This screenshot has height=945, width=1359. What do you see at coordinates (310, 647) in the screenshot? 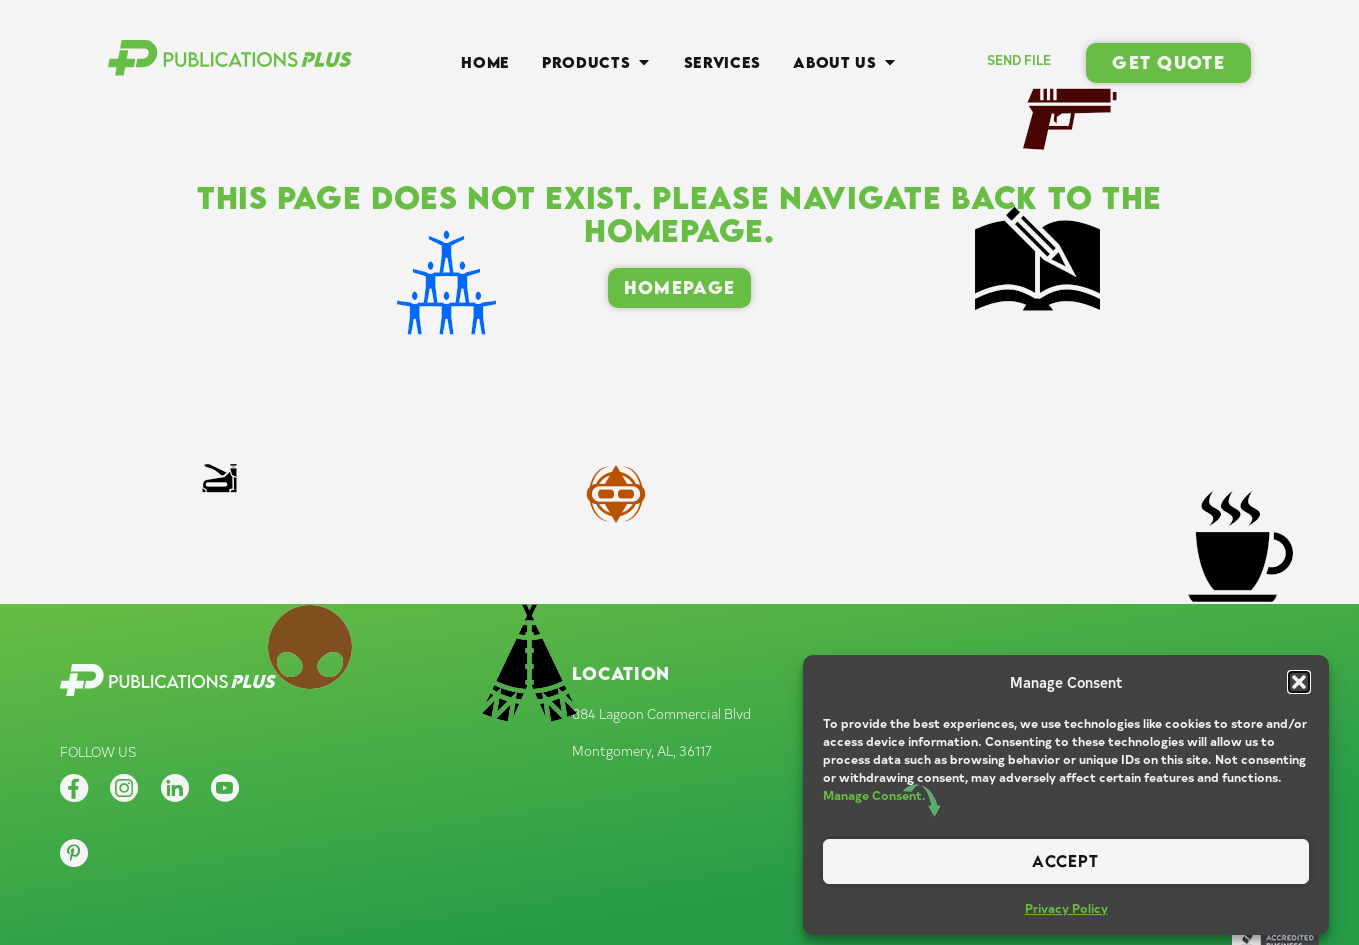
I see `select or summon a soul vessel item` at bounding box center [310, 647].